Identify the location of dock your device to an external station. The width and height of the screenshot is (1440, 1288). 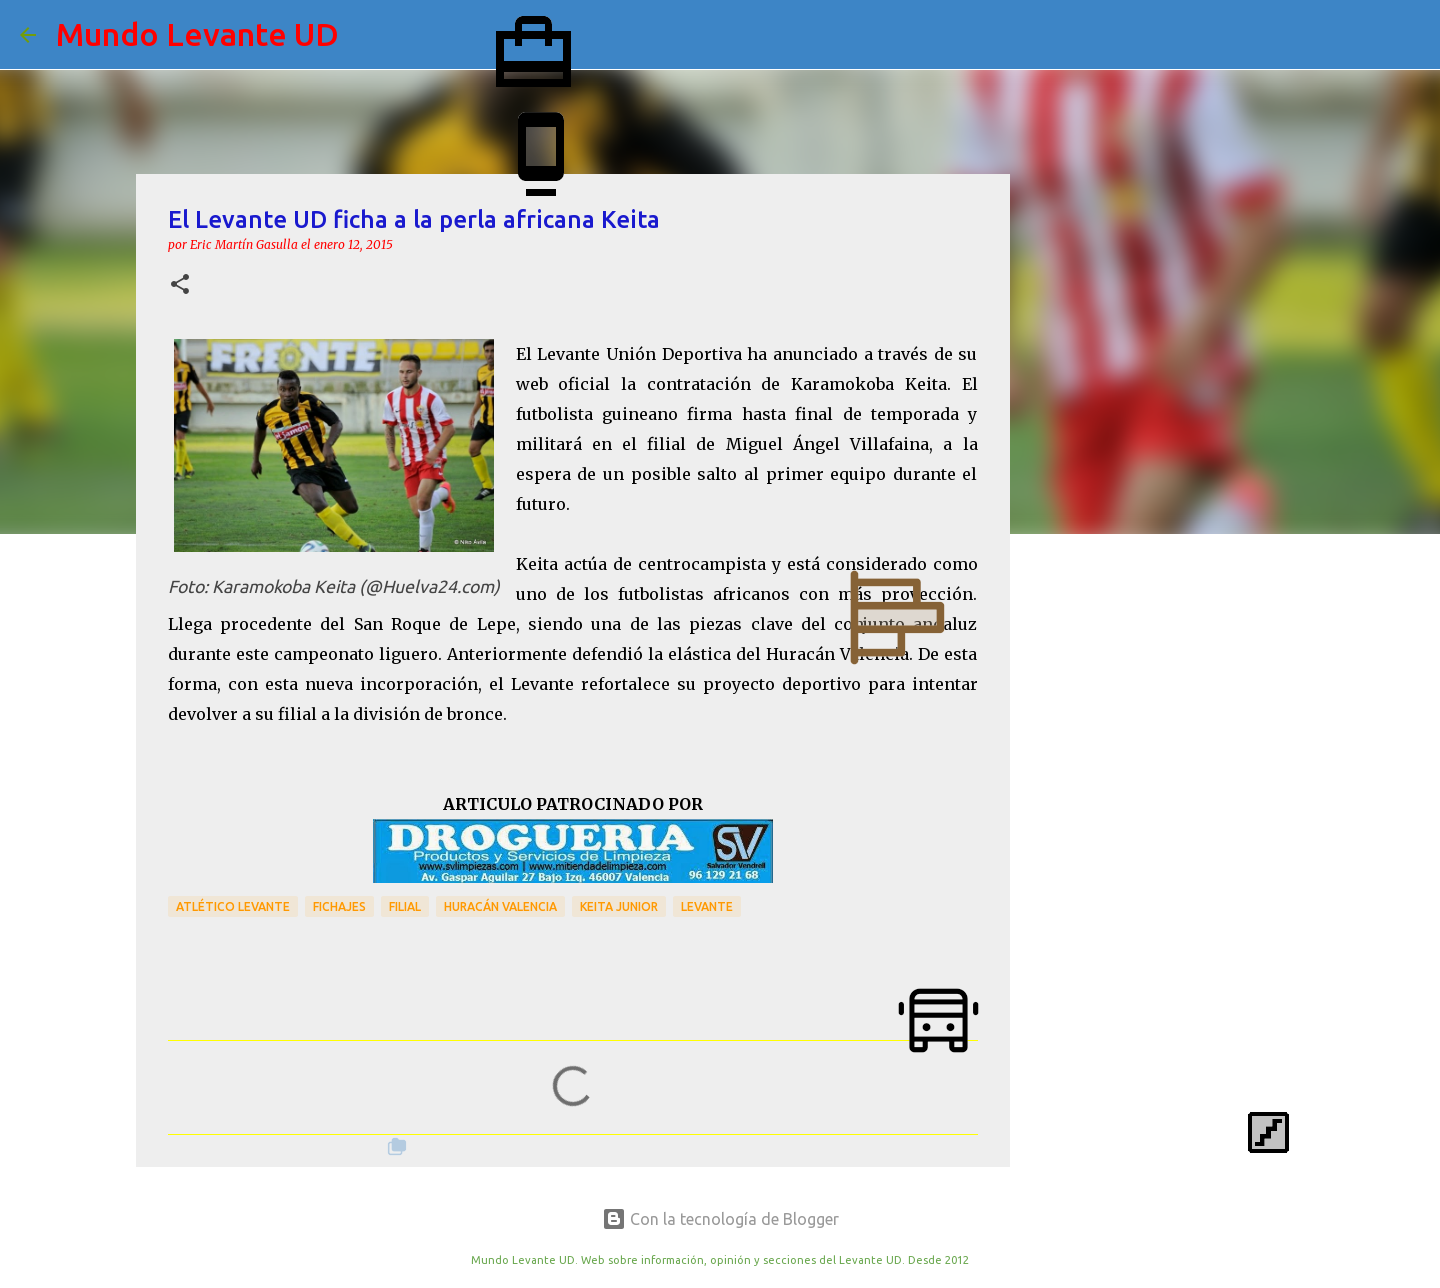
(541, 154).